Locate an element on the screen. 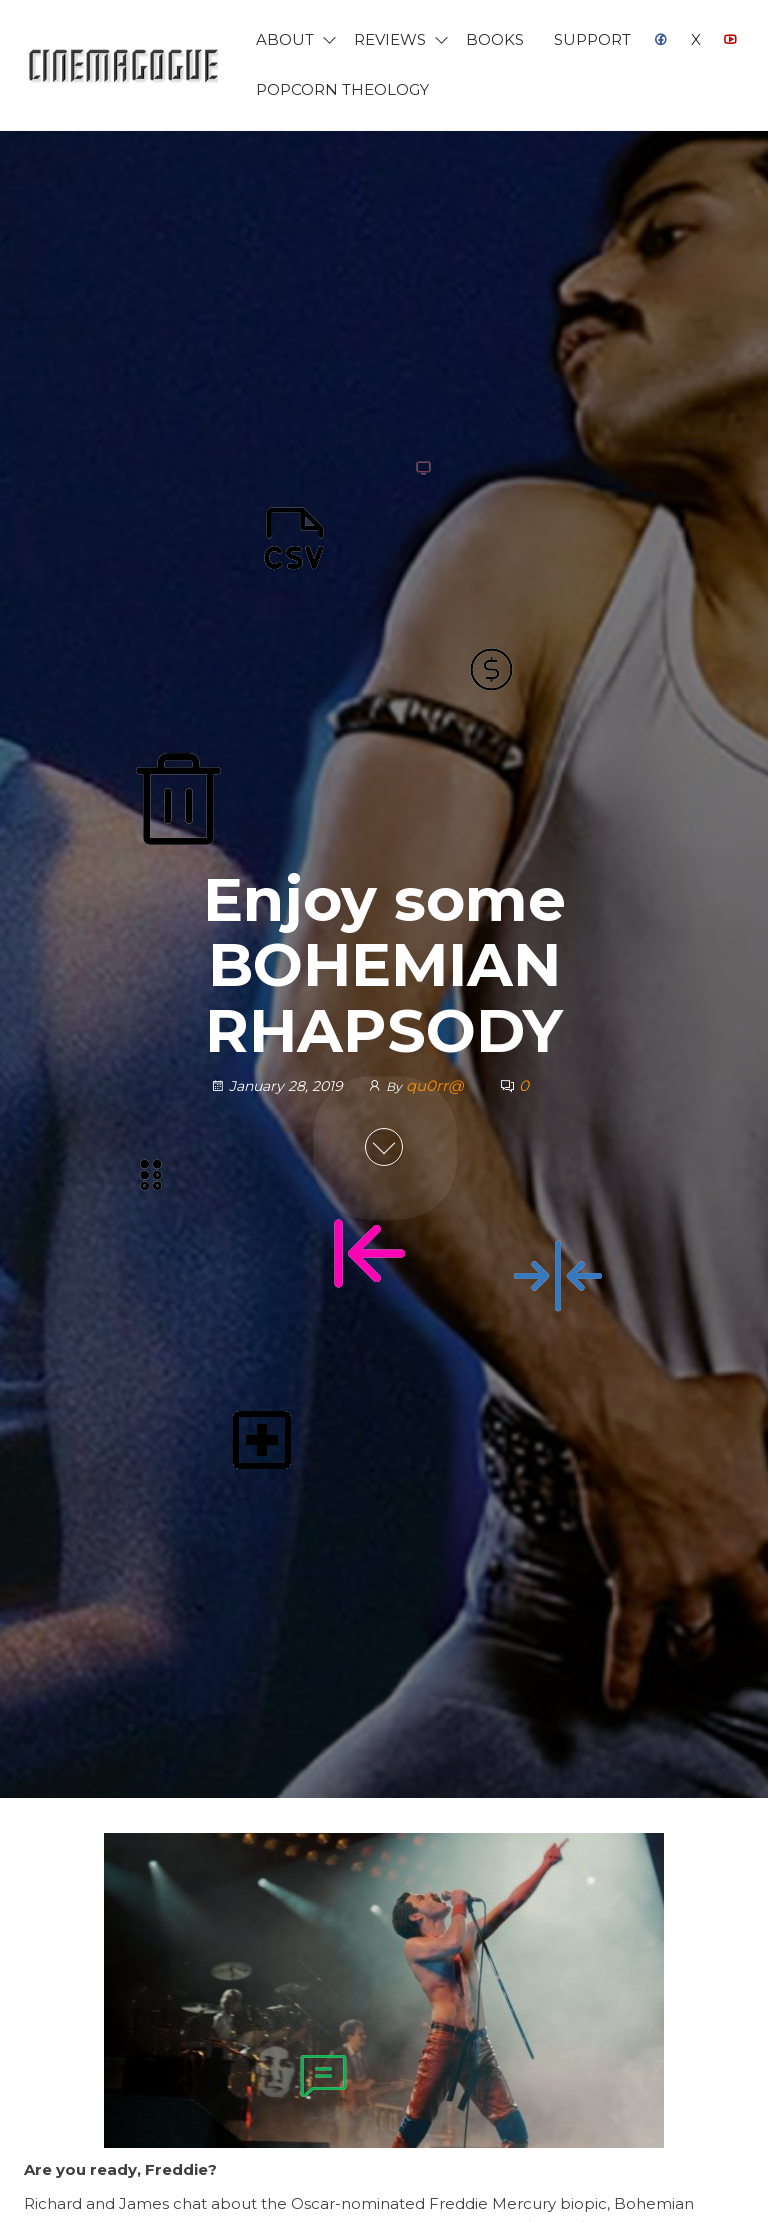  view display settings is located at coordinates (423, 467).